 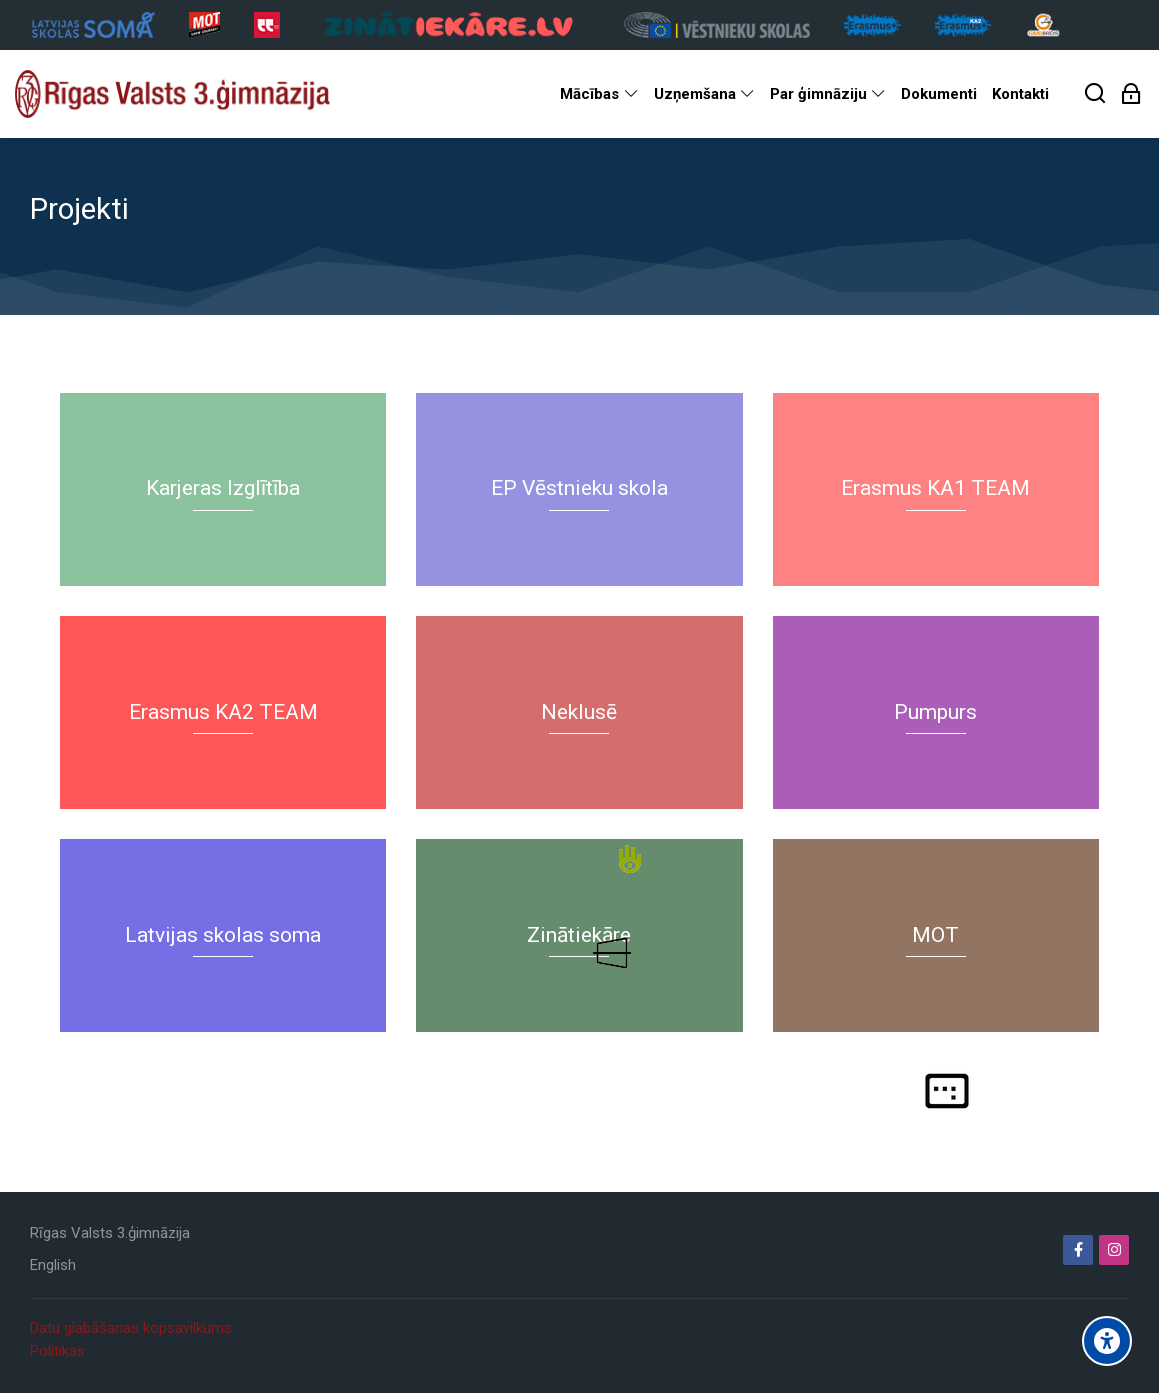 What do you see at coordinates (947, 1091) in the screenshot?
I see `adjust image aspect ratio` at bounding box center [947, 1091].